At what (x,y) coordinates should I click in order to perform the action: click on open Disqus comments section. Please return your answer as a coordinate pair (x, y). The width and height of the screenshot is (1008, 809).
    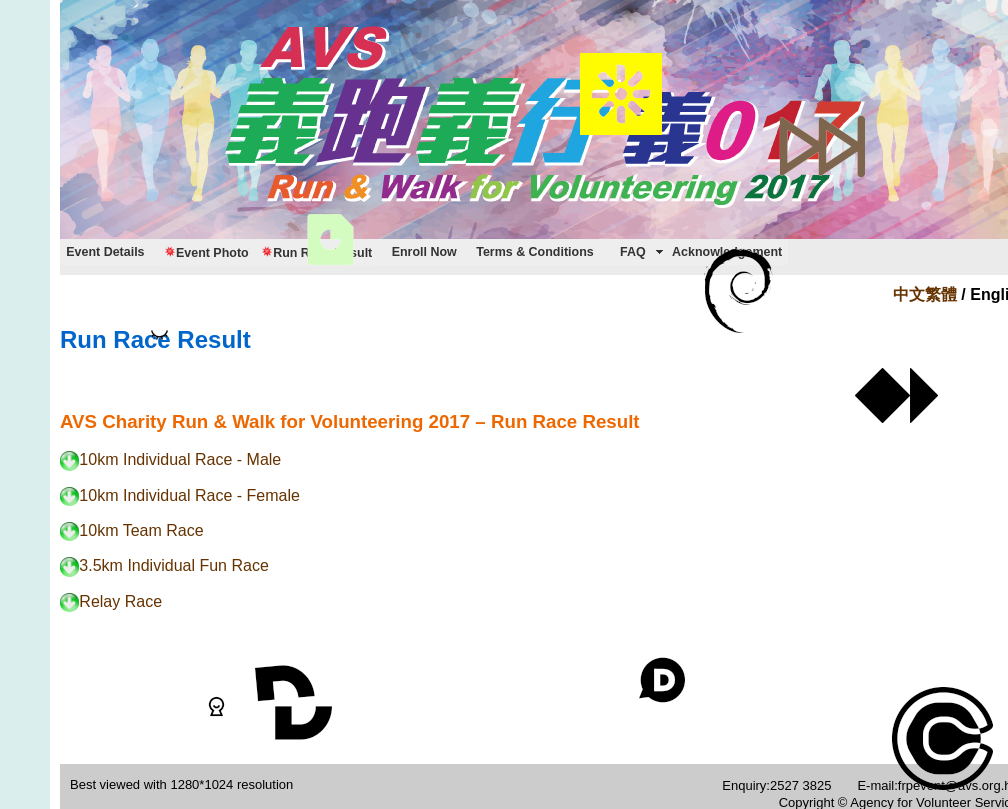
    Looking at the image, I should click on (662, 680).